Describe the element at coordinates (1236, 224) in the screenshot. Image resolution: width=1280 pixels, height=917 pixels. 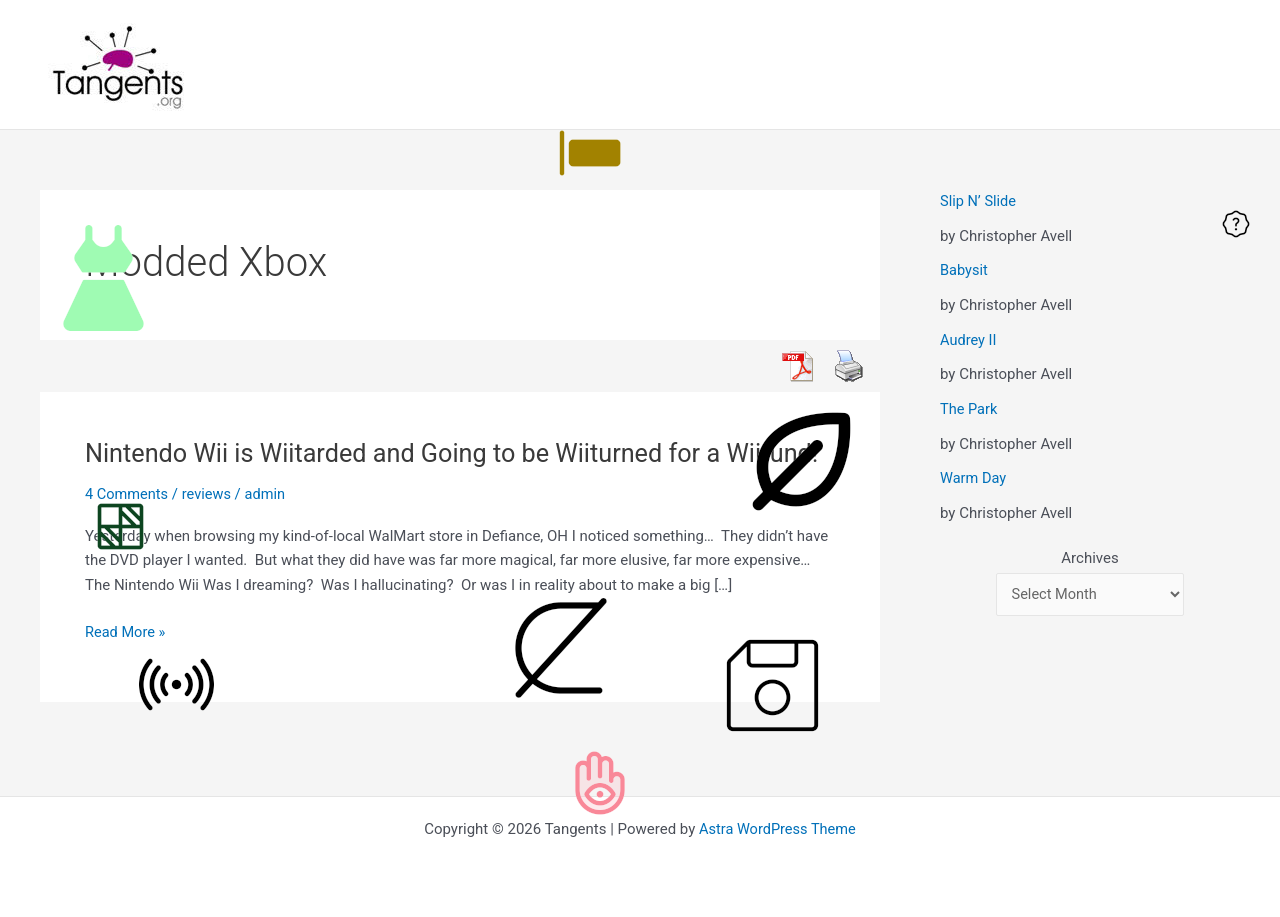
I see `indicates unverified status or identity` at that location.